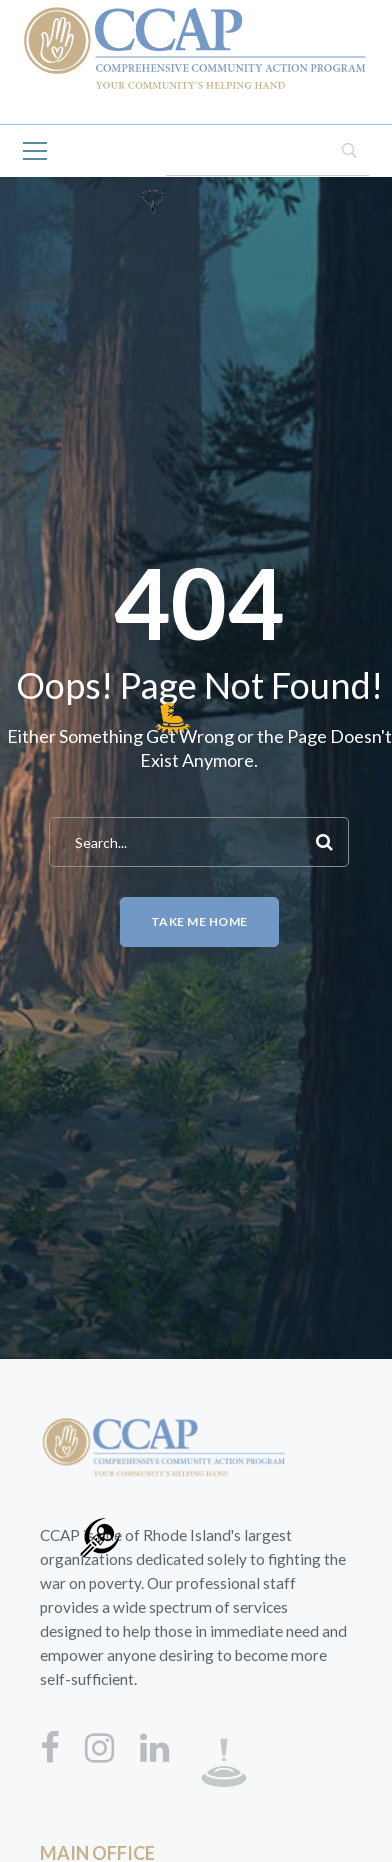 This screenshot has height=1862, width=392. Describe the element at coordinates (153, 202) in the screenshot. I see `equip a feather necklace accessory` at that location.